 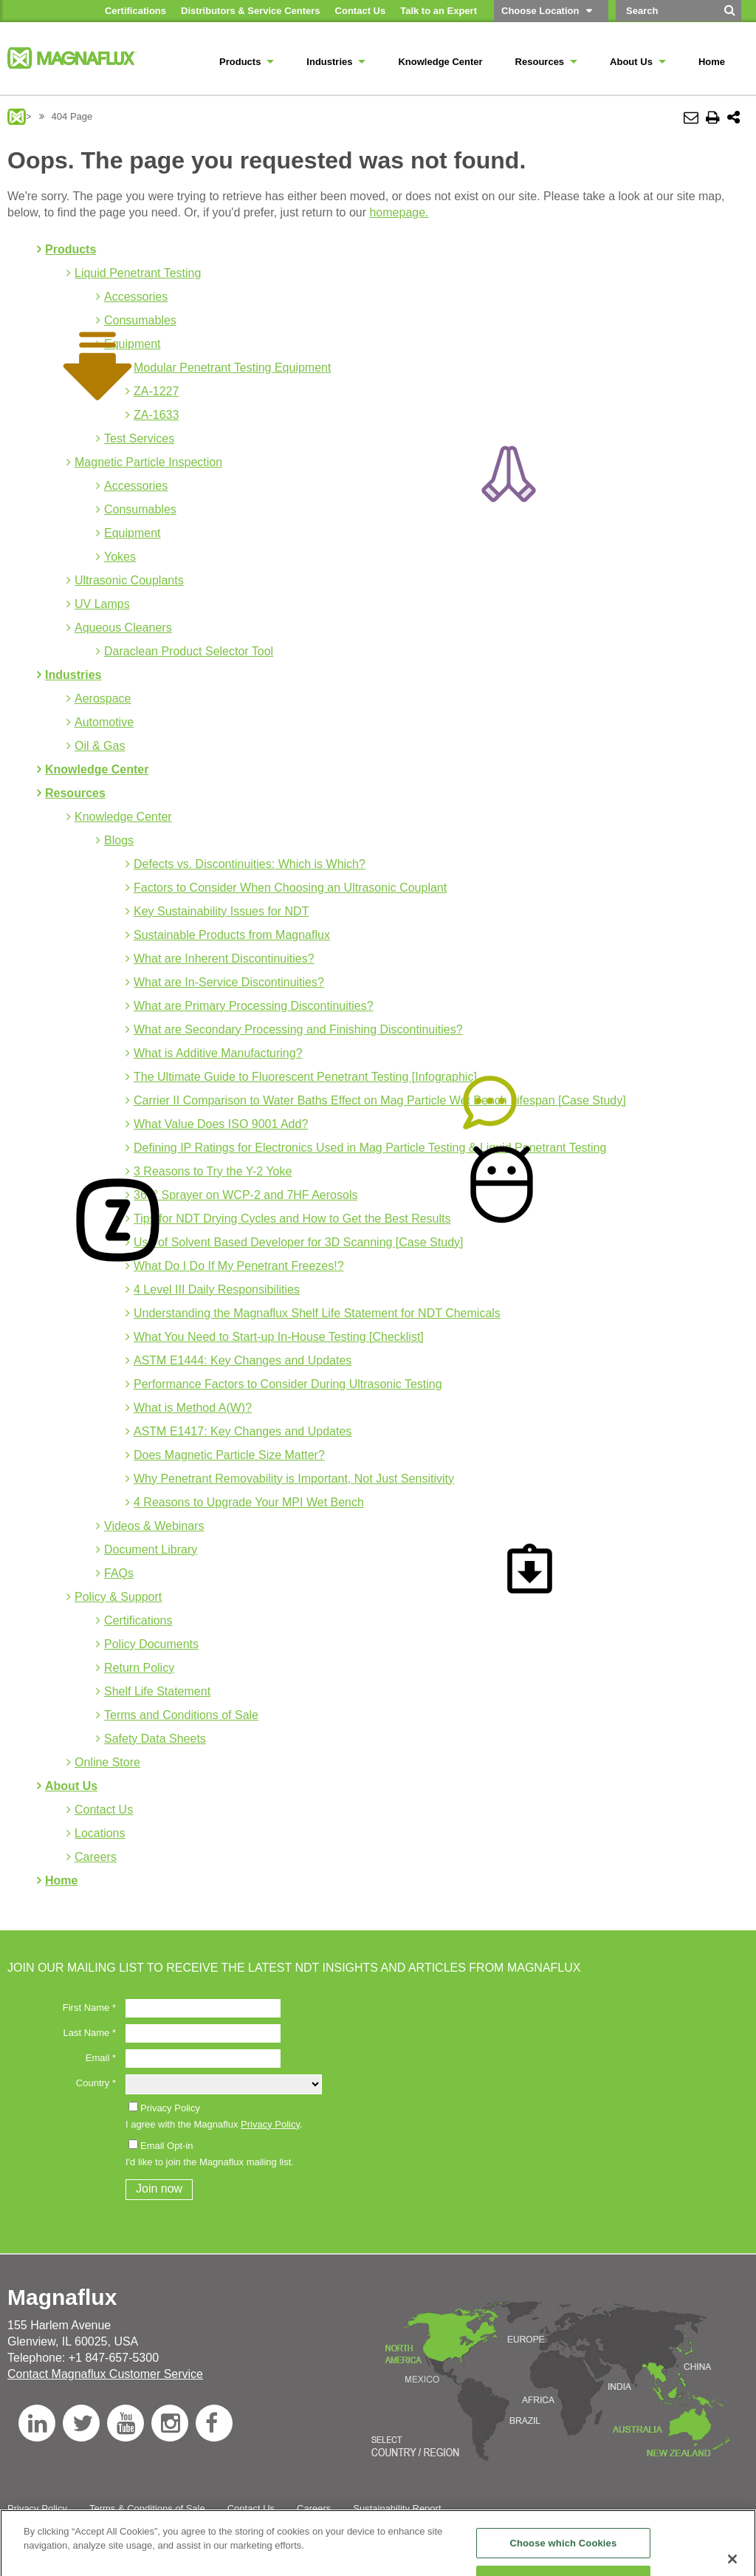 I want to click on open the comments section, so click(x=489, y=1102).